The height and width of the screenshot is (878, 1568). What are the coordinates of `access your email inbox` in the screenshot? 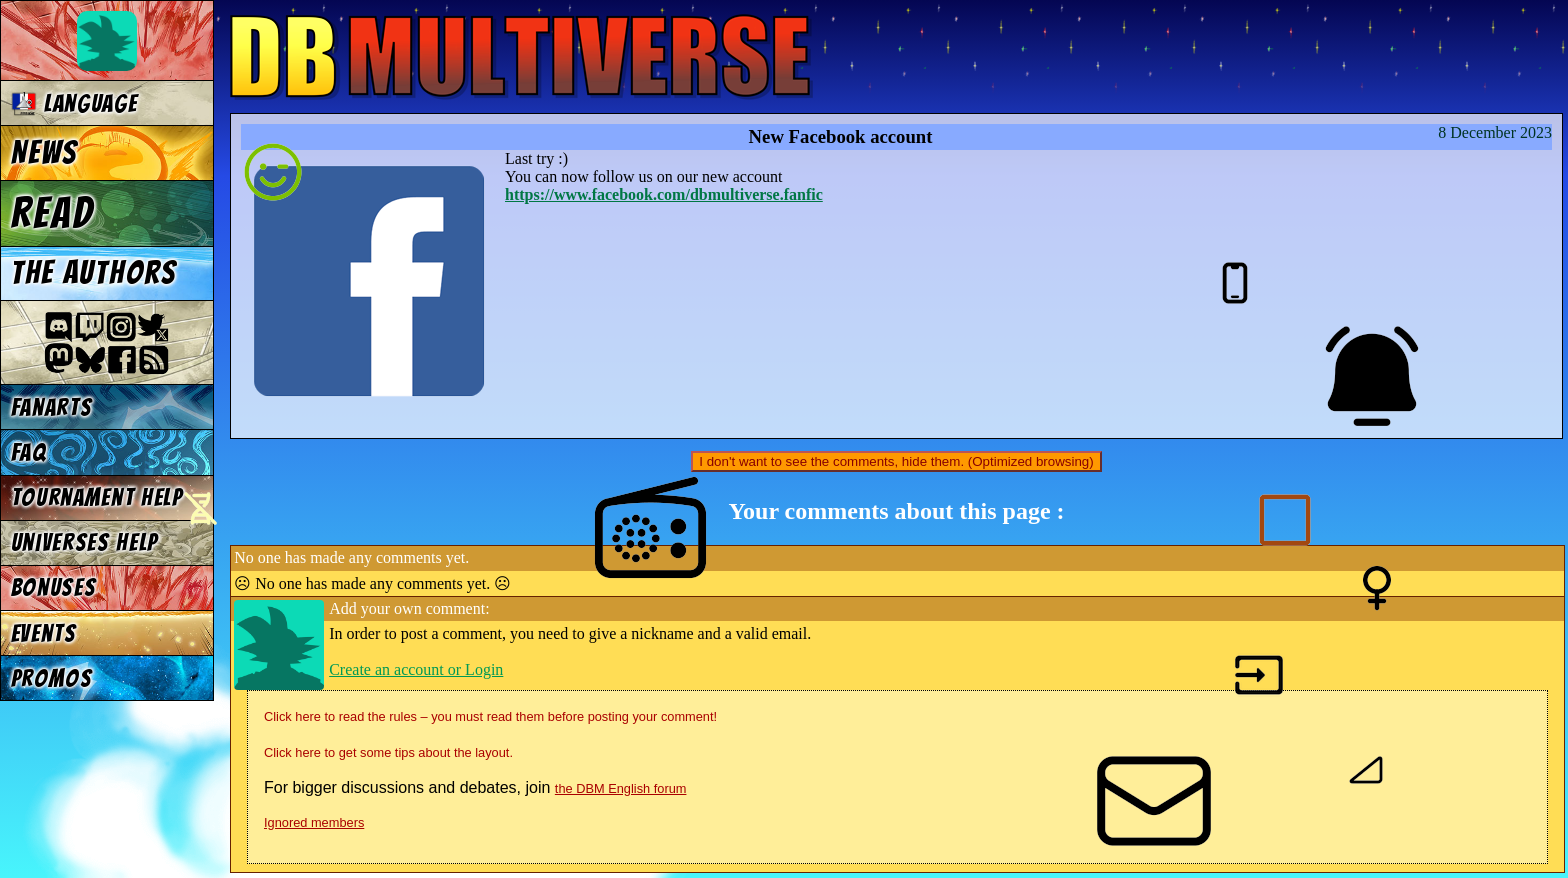 It's located at (1154, 801).